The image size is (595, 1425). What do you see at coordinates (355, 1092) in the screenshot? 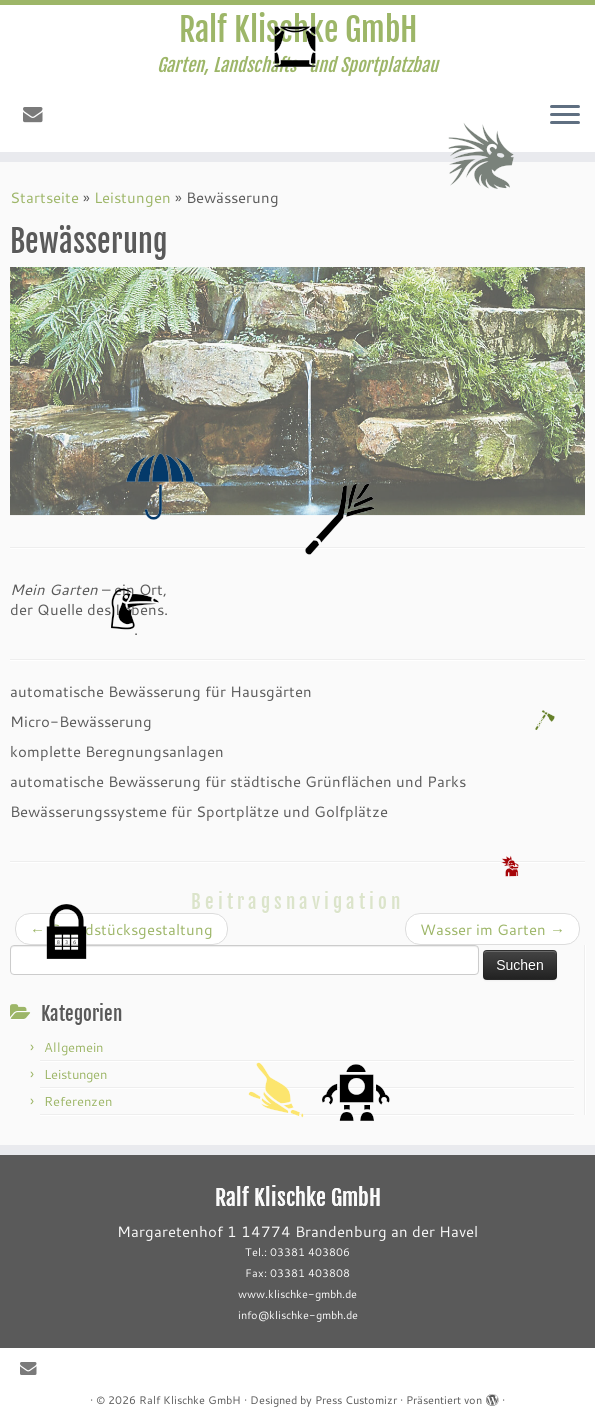
I see `access bot or automation settings` at bounding box center [355, 1092].